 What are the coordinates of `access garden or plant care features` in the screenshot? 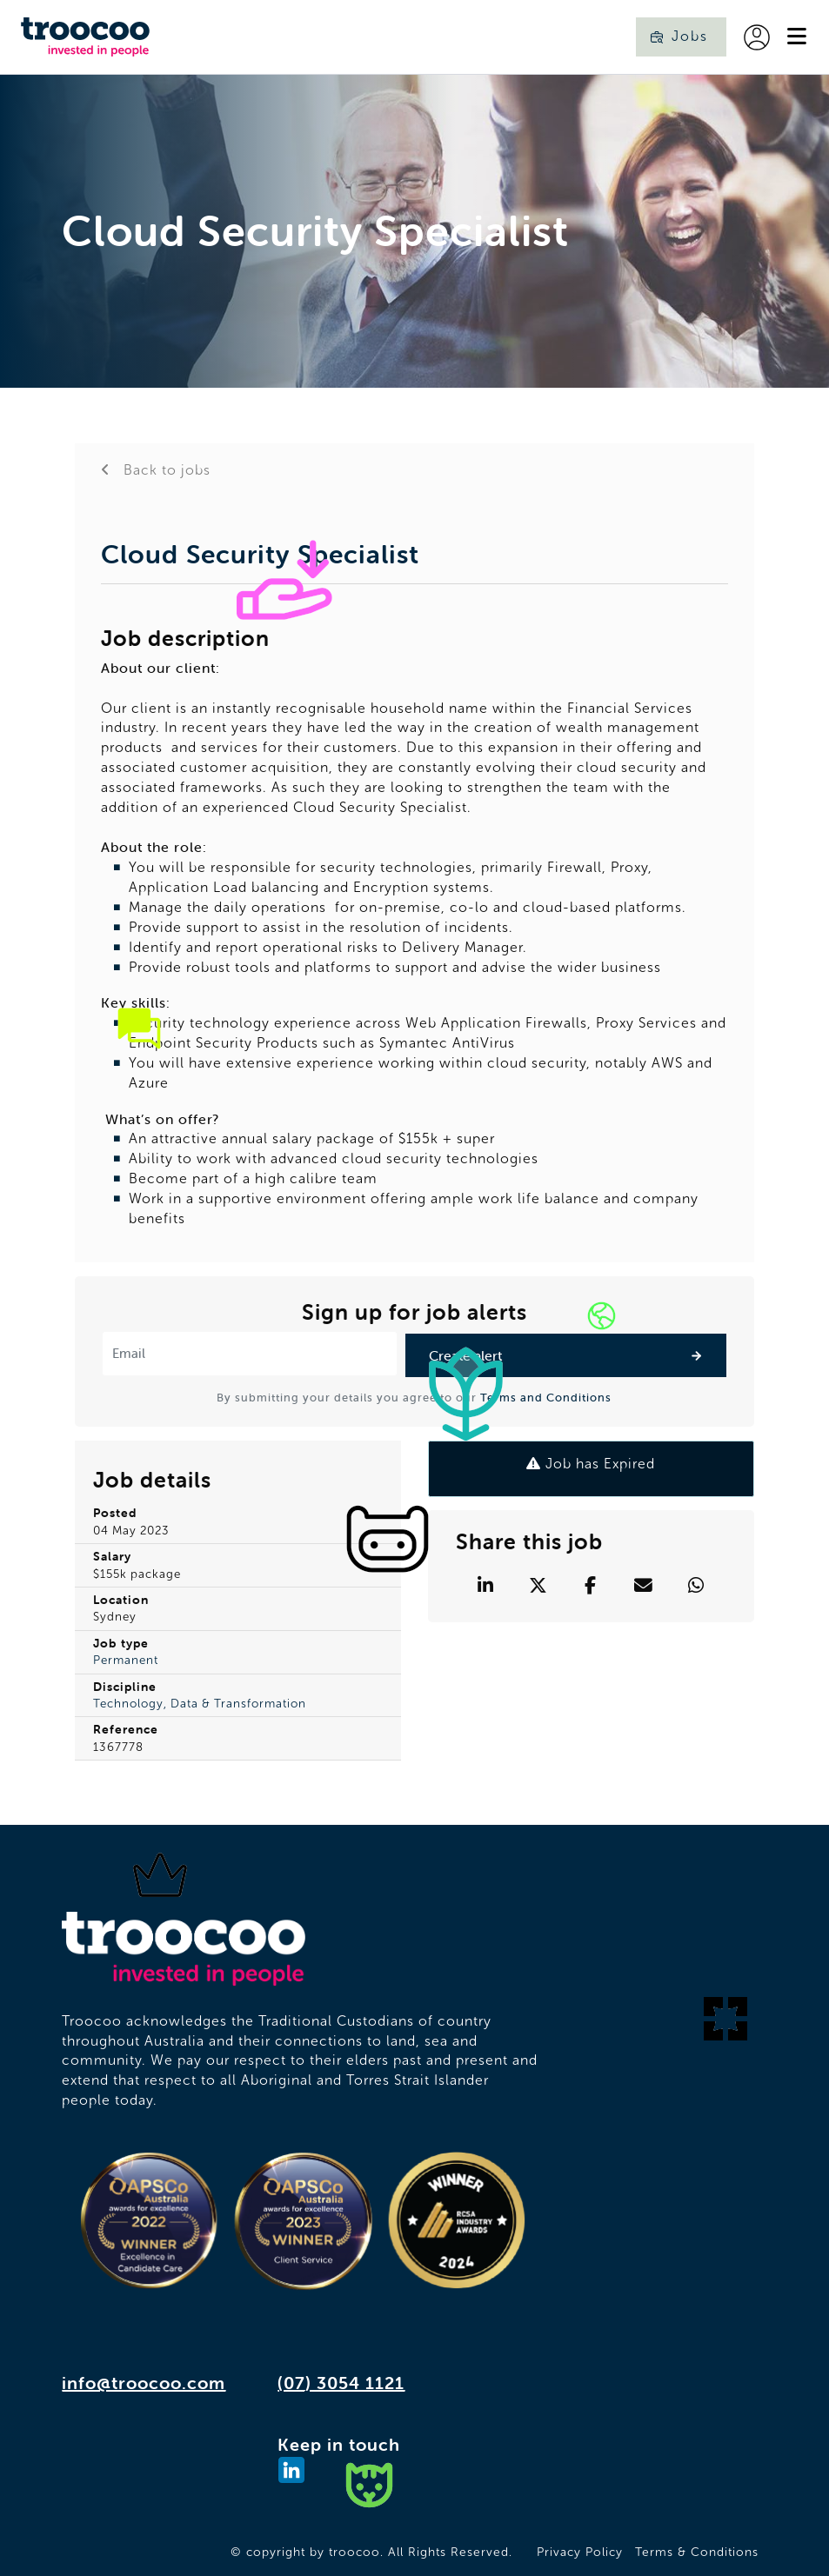 It's located at (465, 1394).